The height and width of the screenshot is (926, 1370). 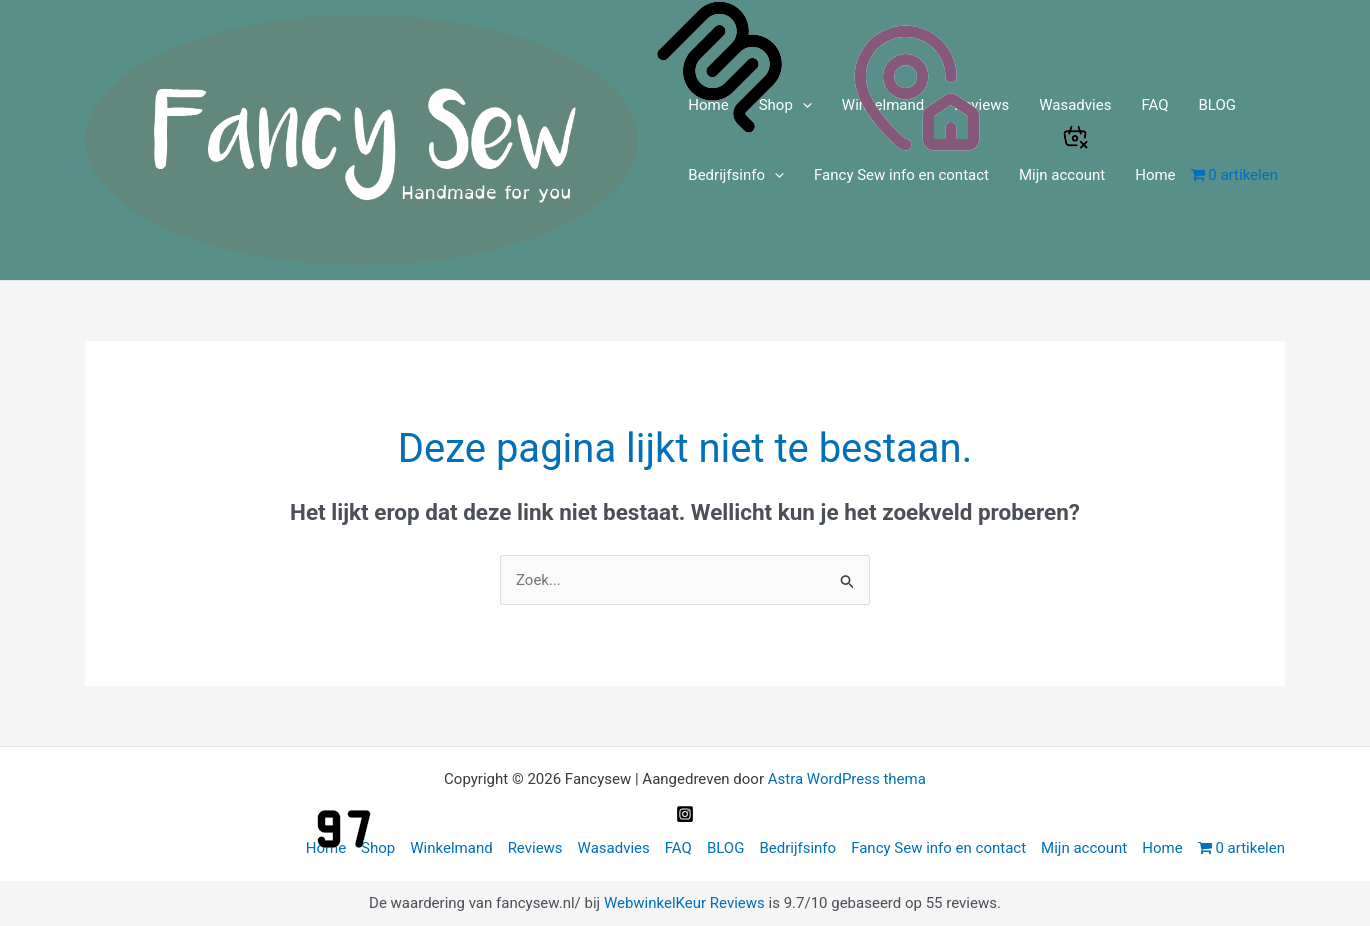 What do you see at coordinates (1075, 136) in the screenshot?
I see `remove item from basket` at bounding box center [1075, 136].